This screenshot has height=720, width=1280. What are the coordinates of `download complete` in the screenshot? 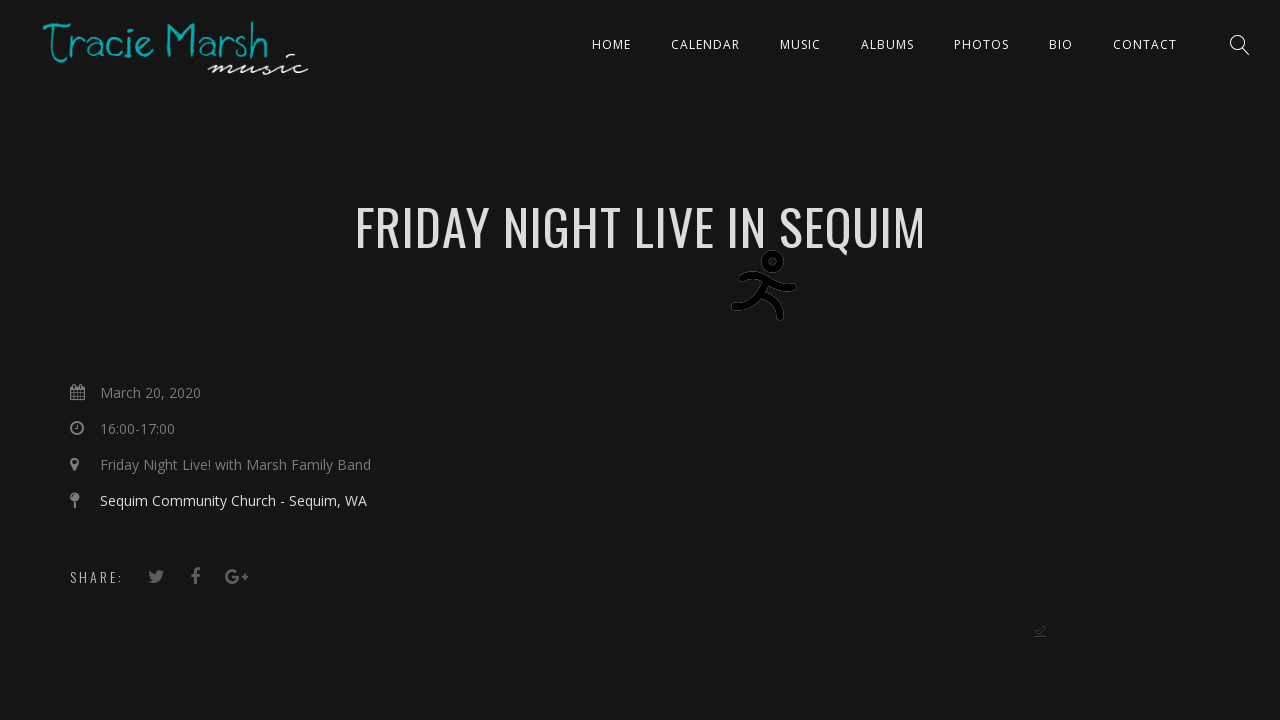 It's located at (1040, 632).